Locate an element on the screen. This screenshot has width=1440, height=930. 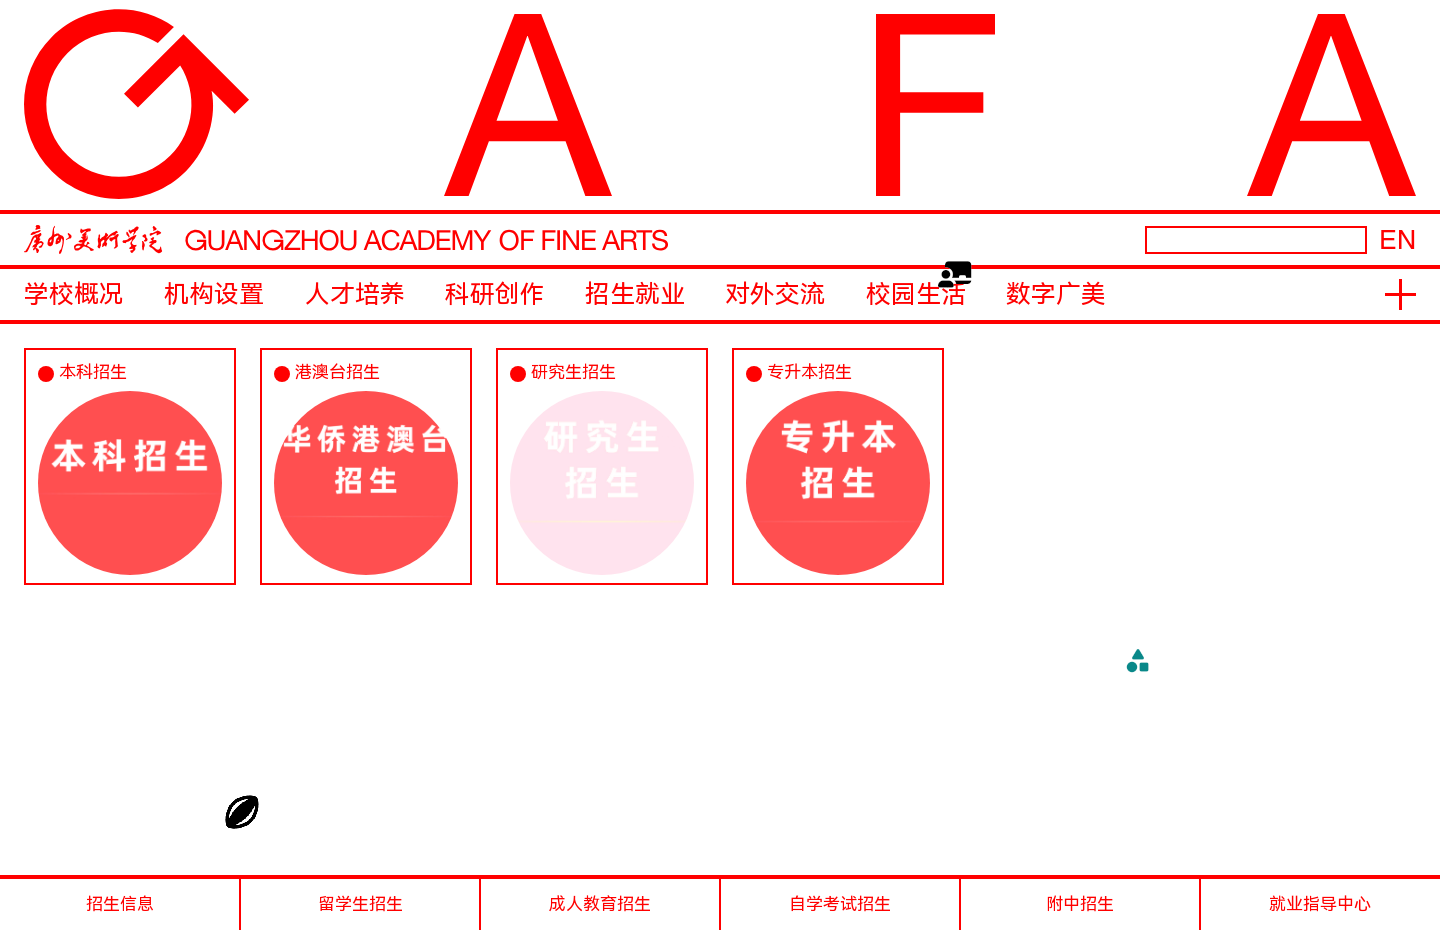
view rugby sports content is located at coordinates (242, 812).